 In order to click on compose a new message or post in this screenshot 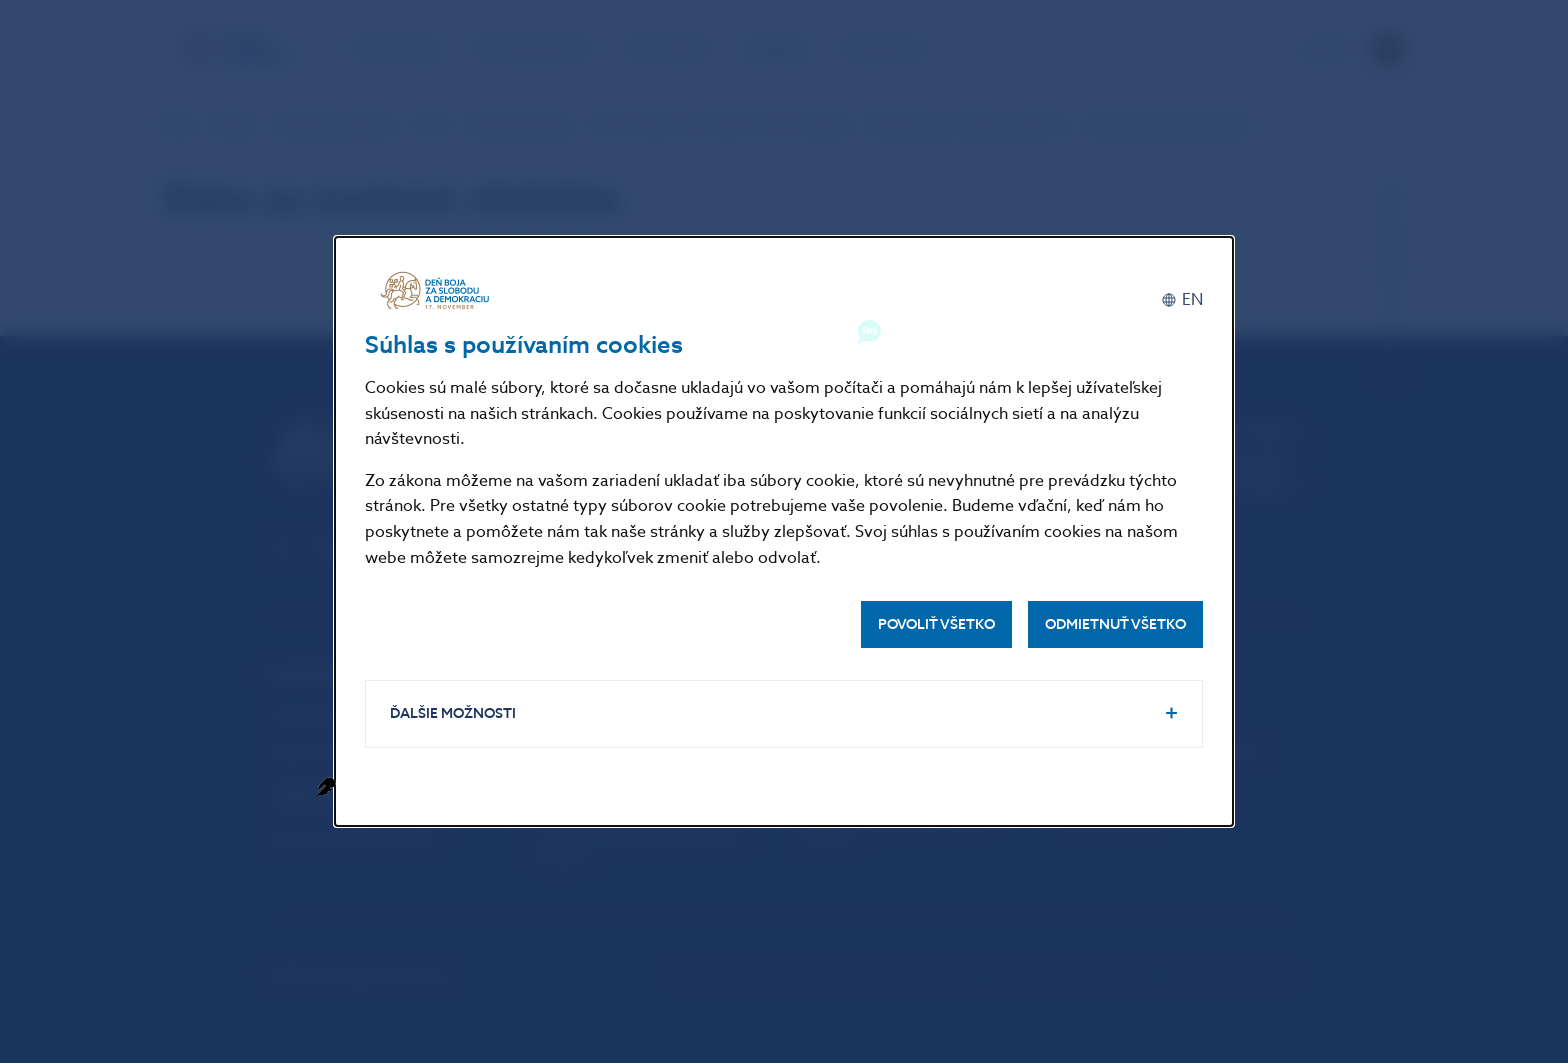, I will do `click(325, 787)`.